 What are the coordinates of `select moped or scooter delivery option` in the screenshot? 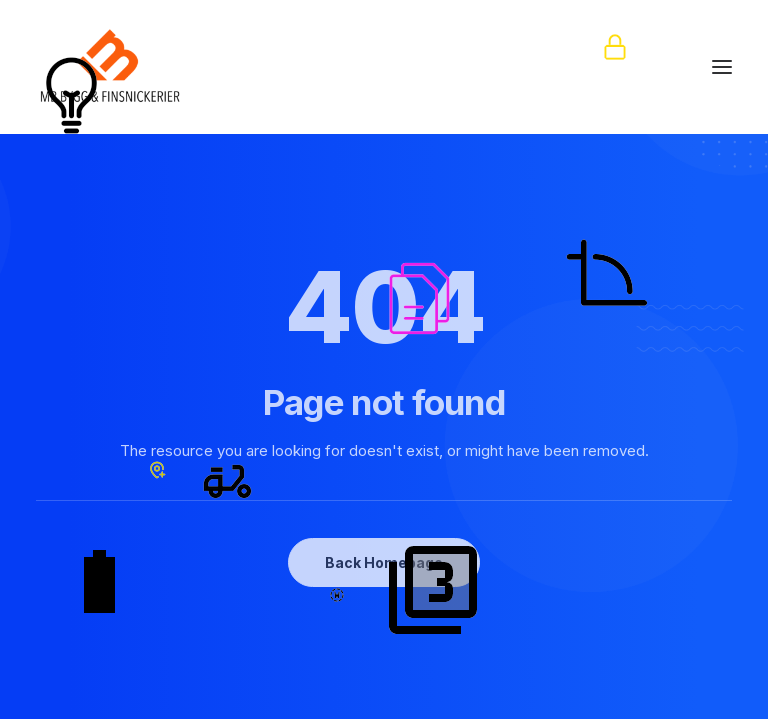 It's located at (227, 481).